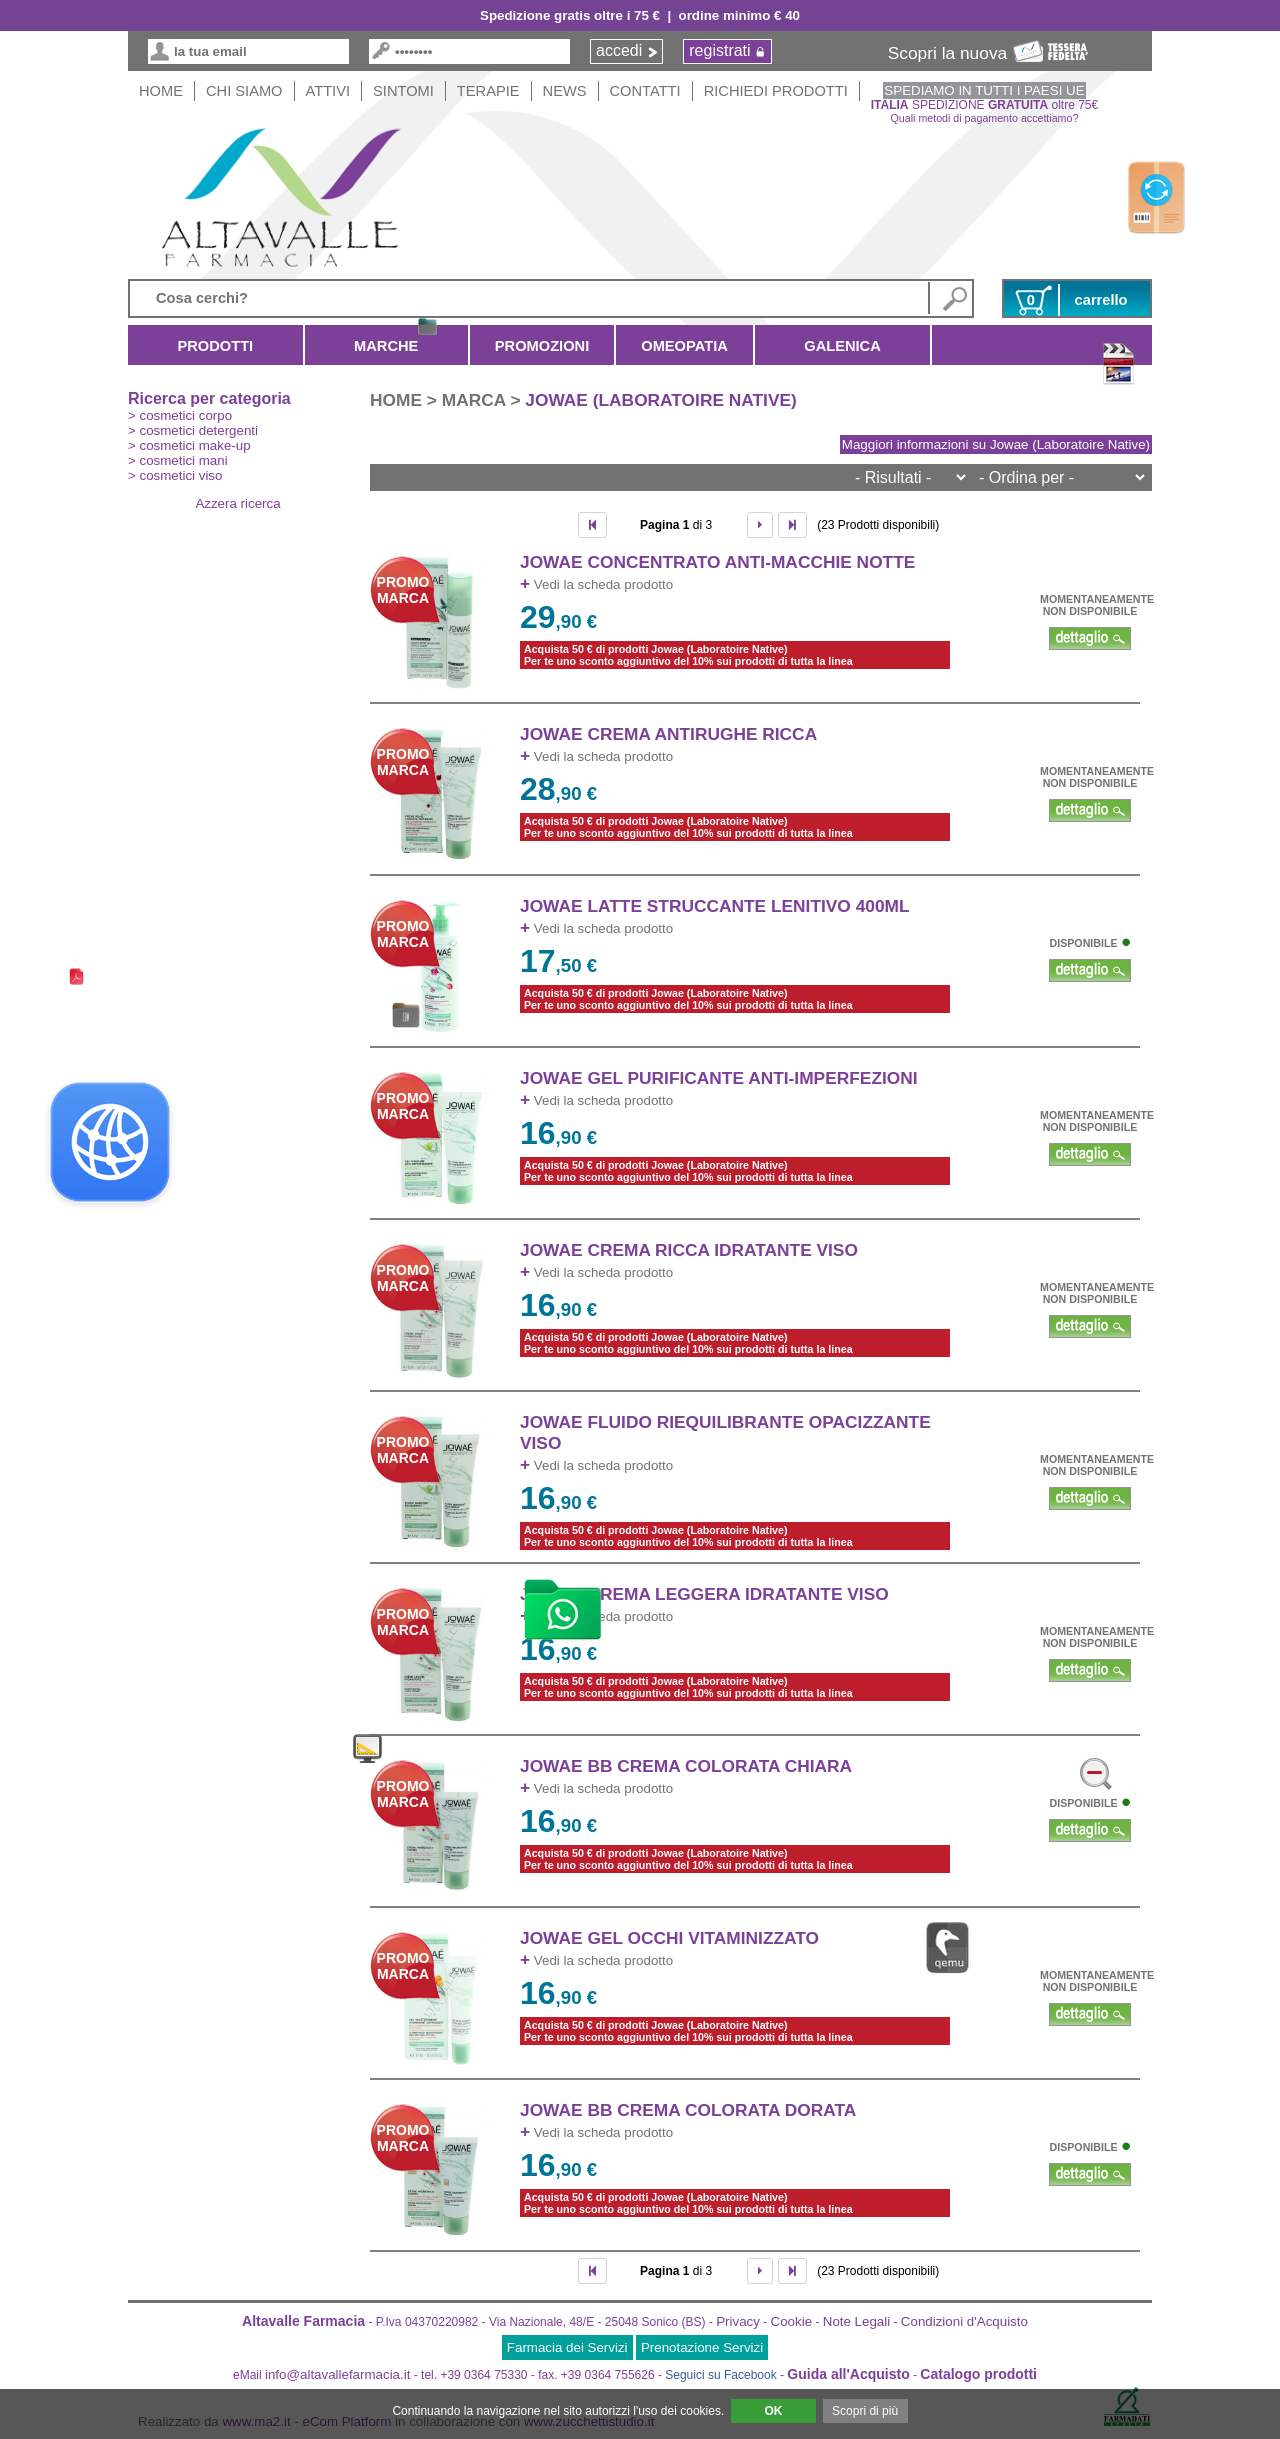  Describe the element at coordinates (367, 1748) in the screenshot. I see `access display settings` at that location.